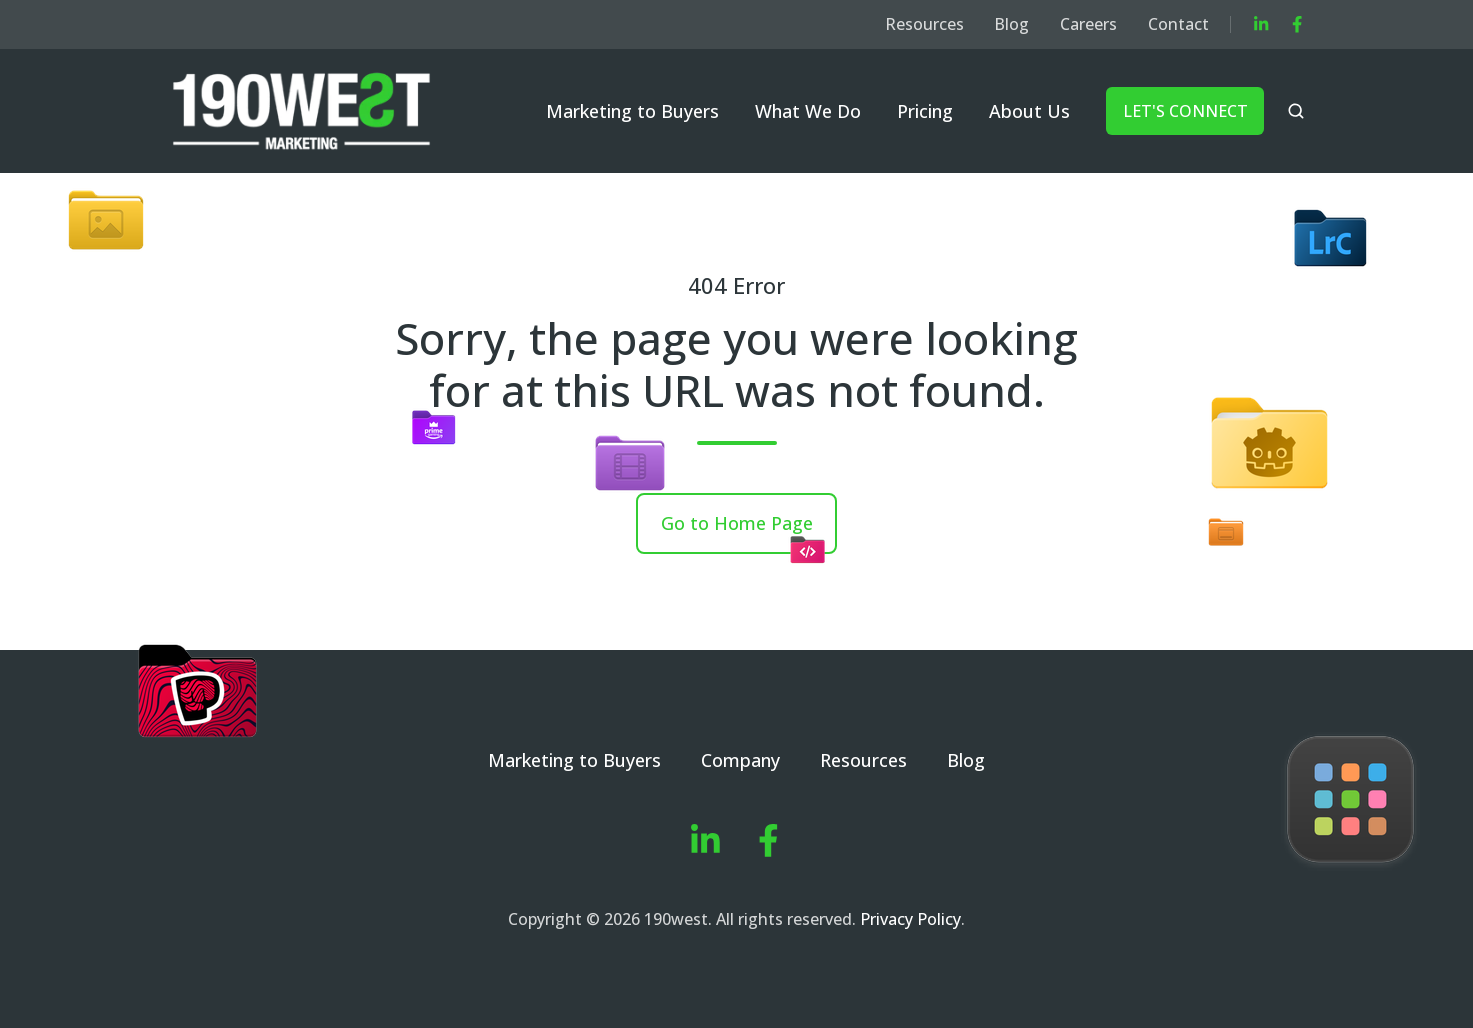  I want to click on open desktop folder, so click(1226, 532).